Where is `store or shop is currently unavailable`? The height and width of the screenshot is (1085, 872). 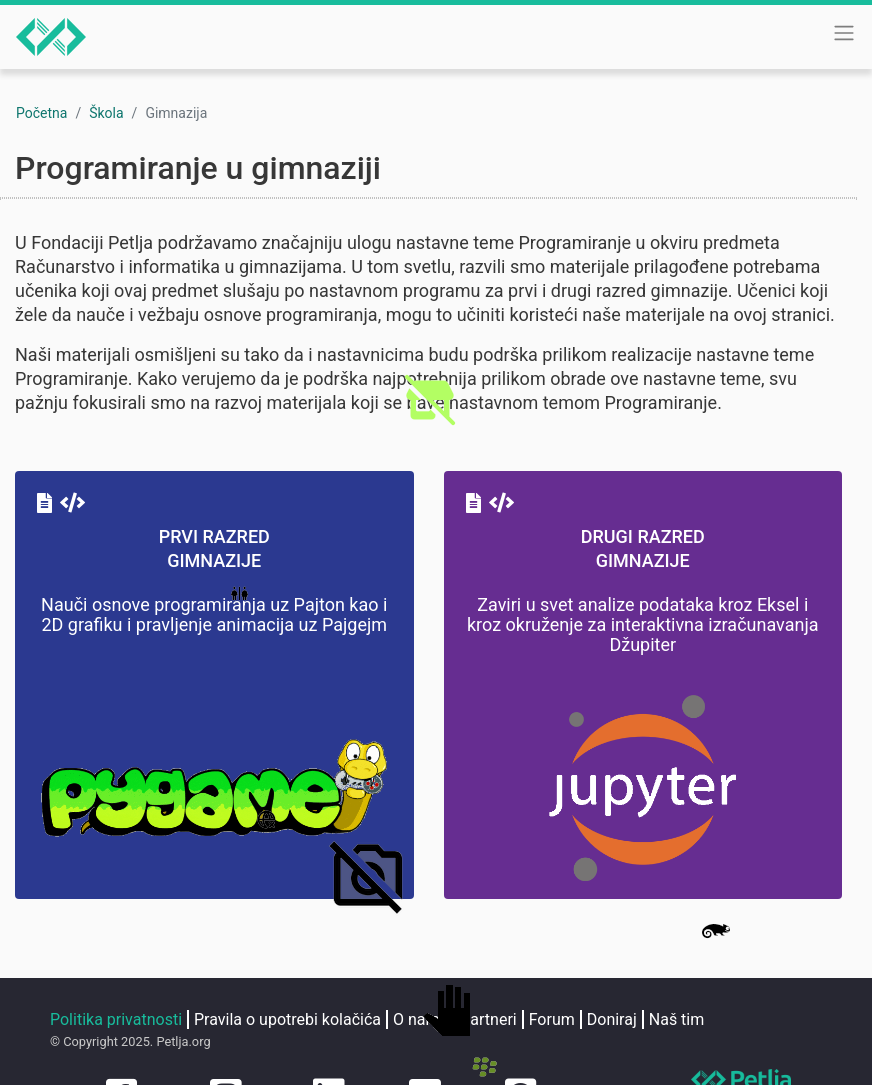 store or shop is currently unavailable is located at coordinates (430, 400).